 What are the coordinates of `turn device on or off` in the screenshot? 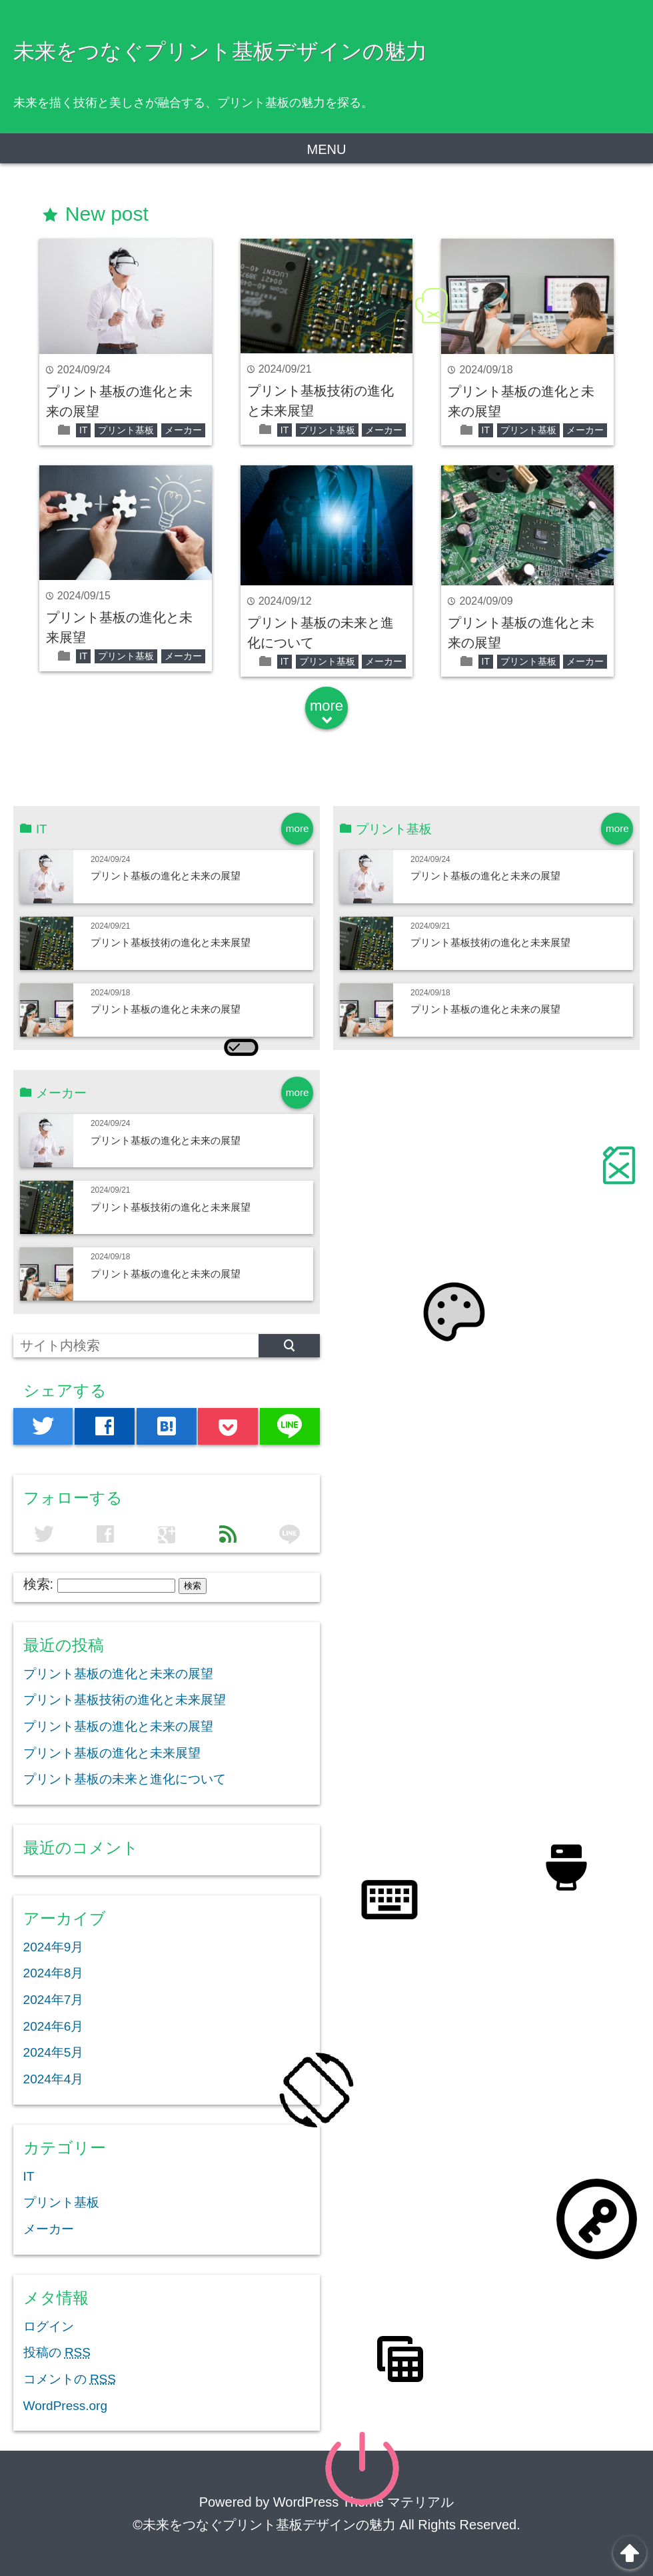 It's located at (362, 2468).